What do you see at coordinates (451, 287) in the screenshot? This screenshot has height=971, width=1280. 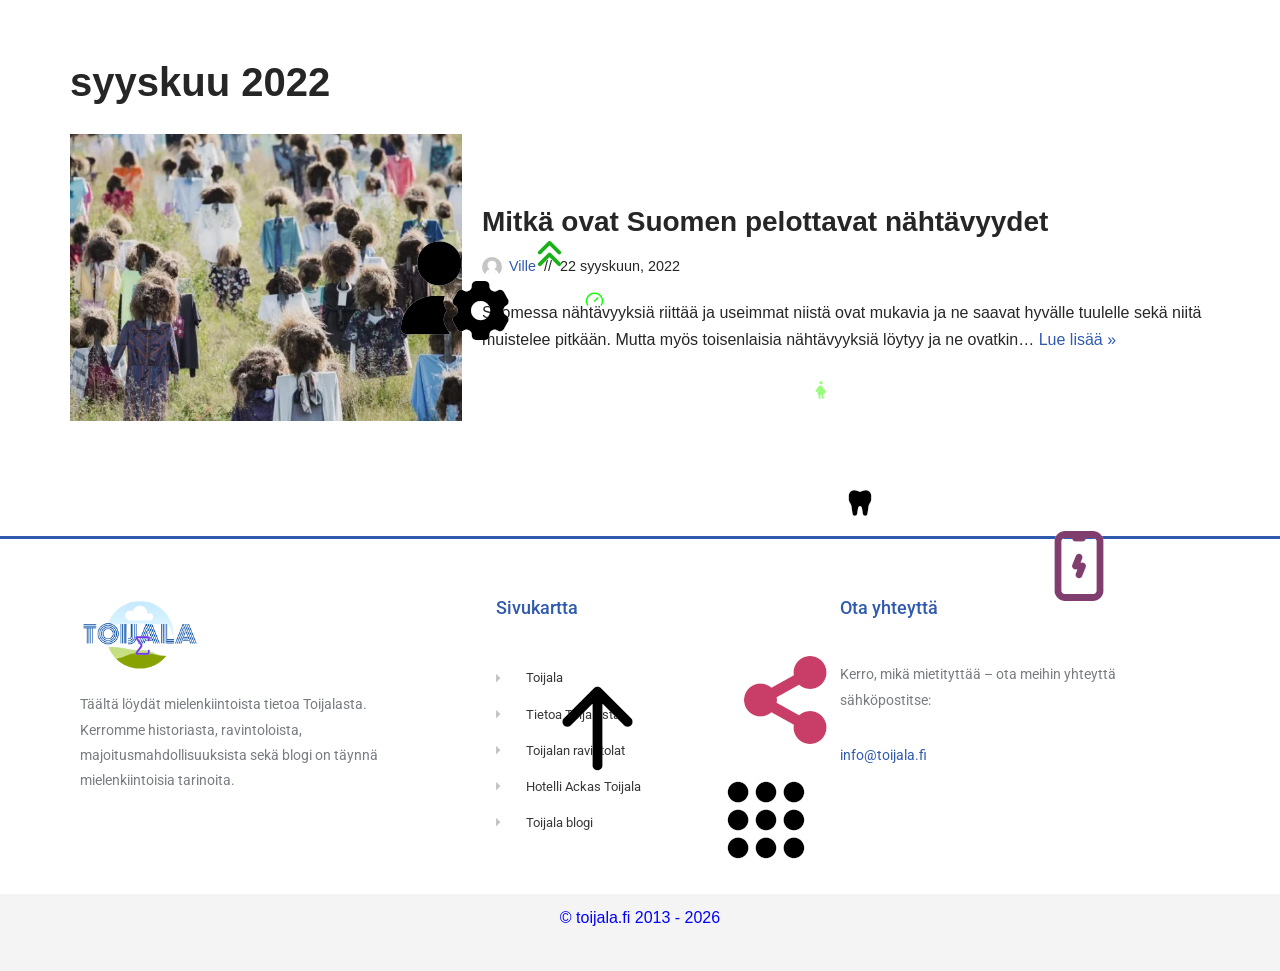 I see `access user settings or preferences` at bounding box center [451, 287].